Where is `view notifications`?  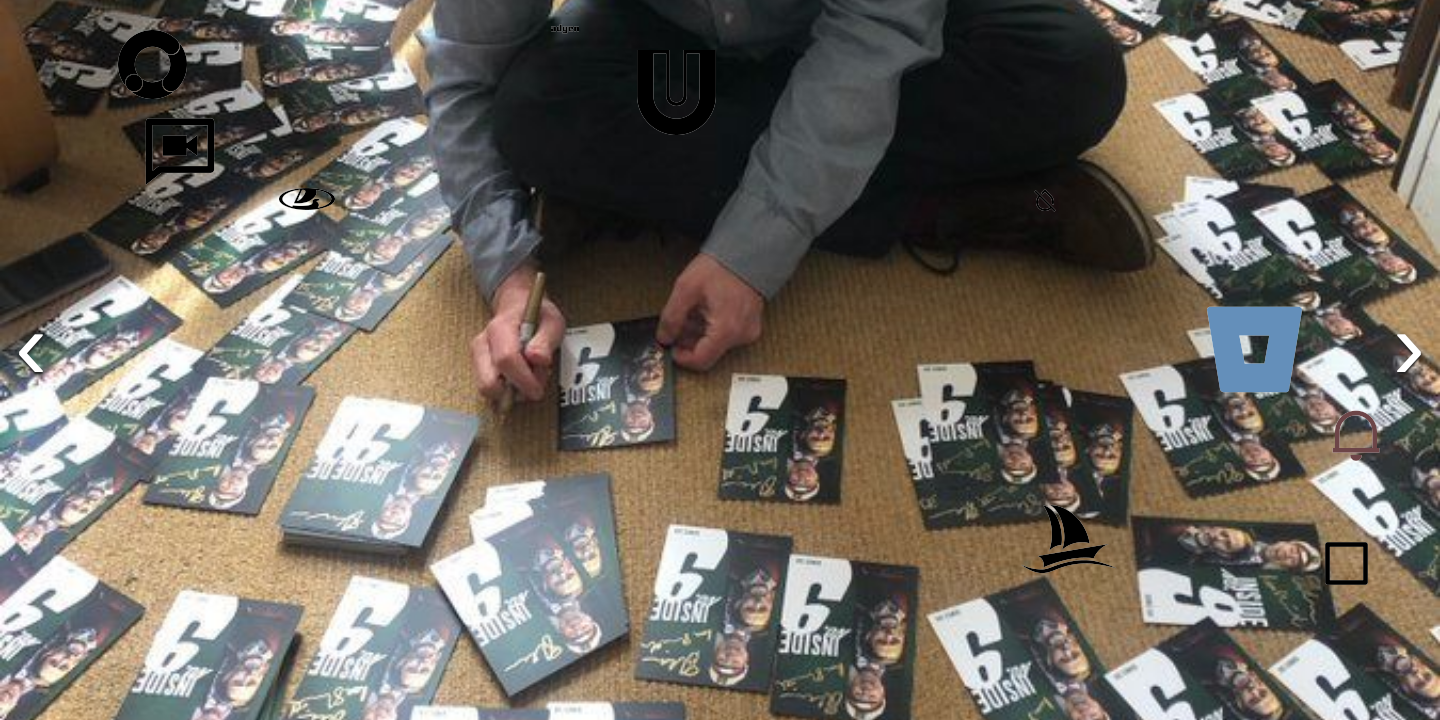 view notifications is located at coordinates (1356, 434).